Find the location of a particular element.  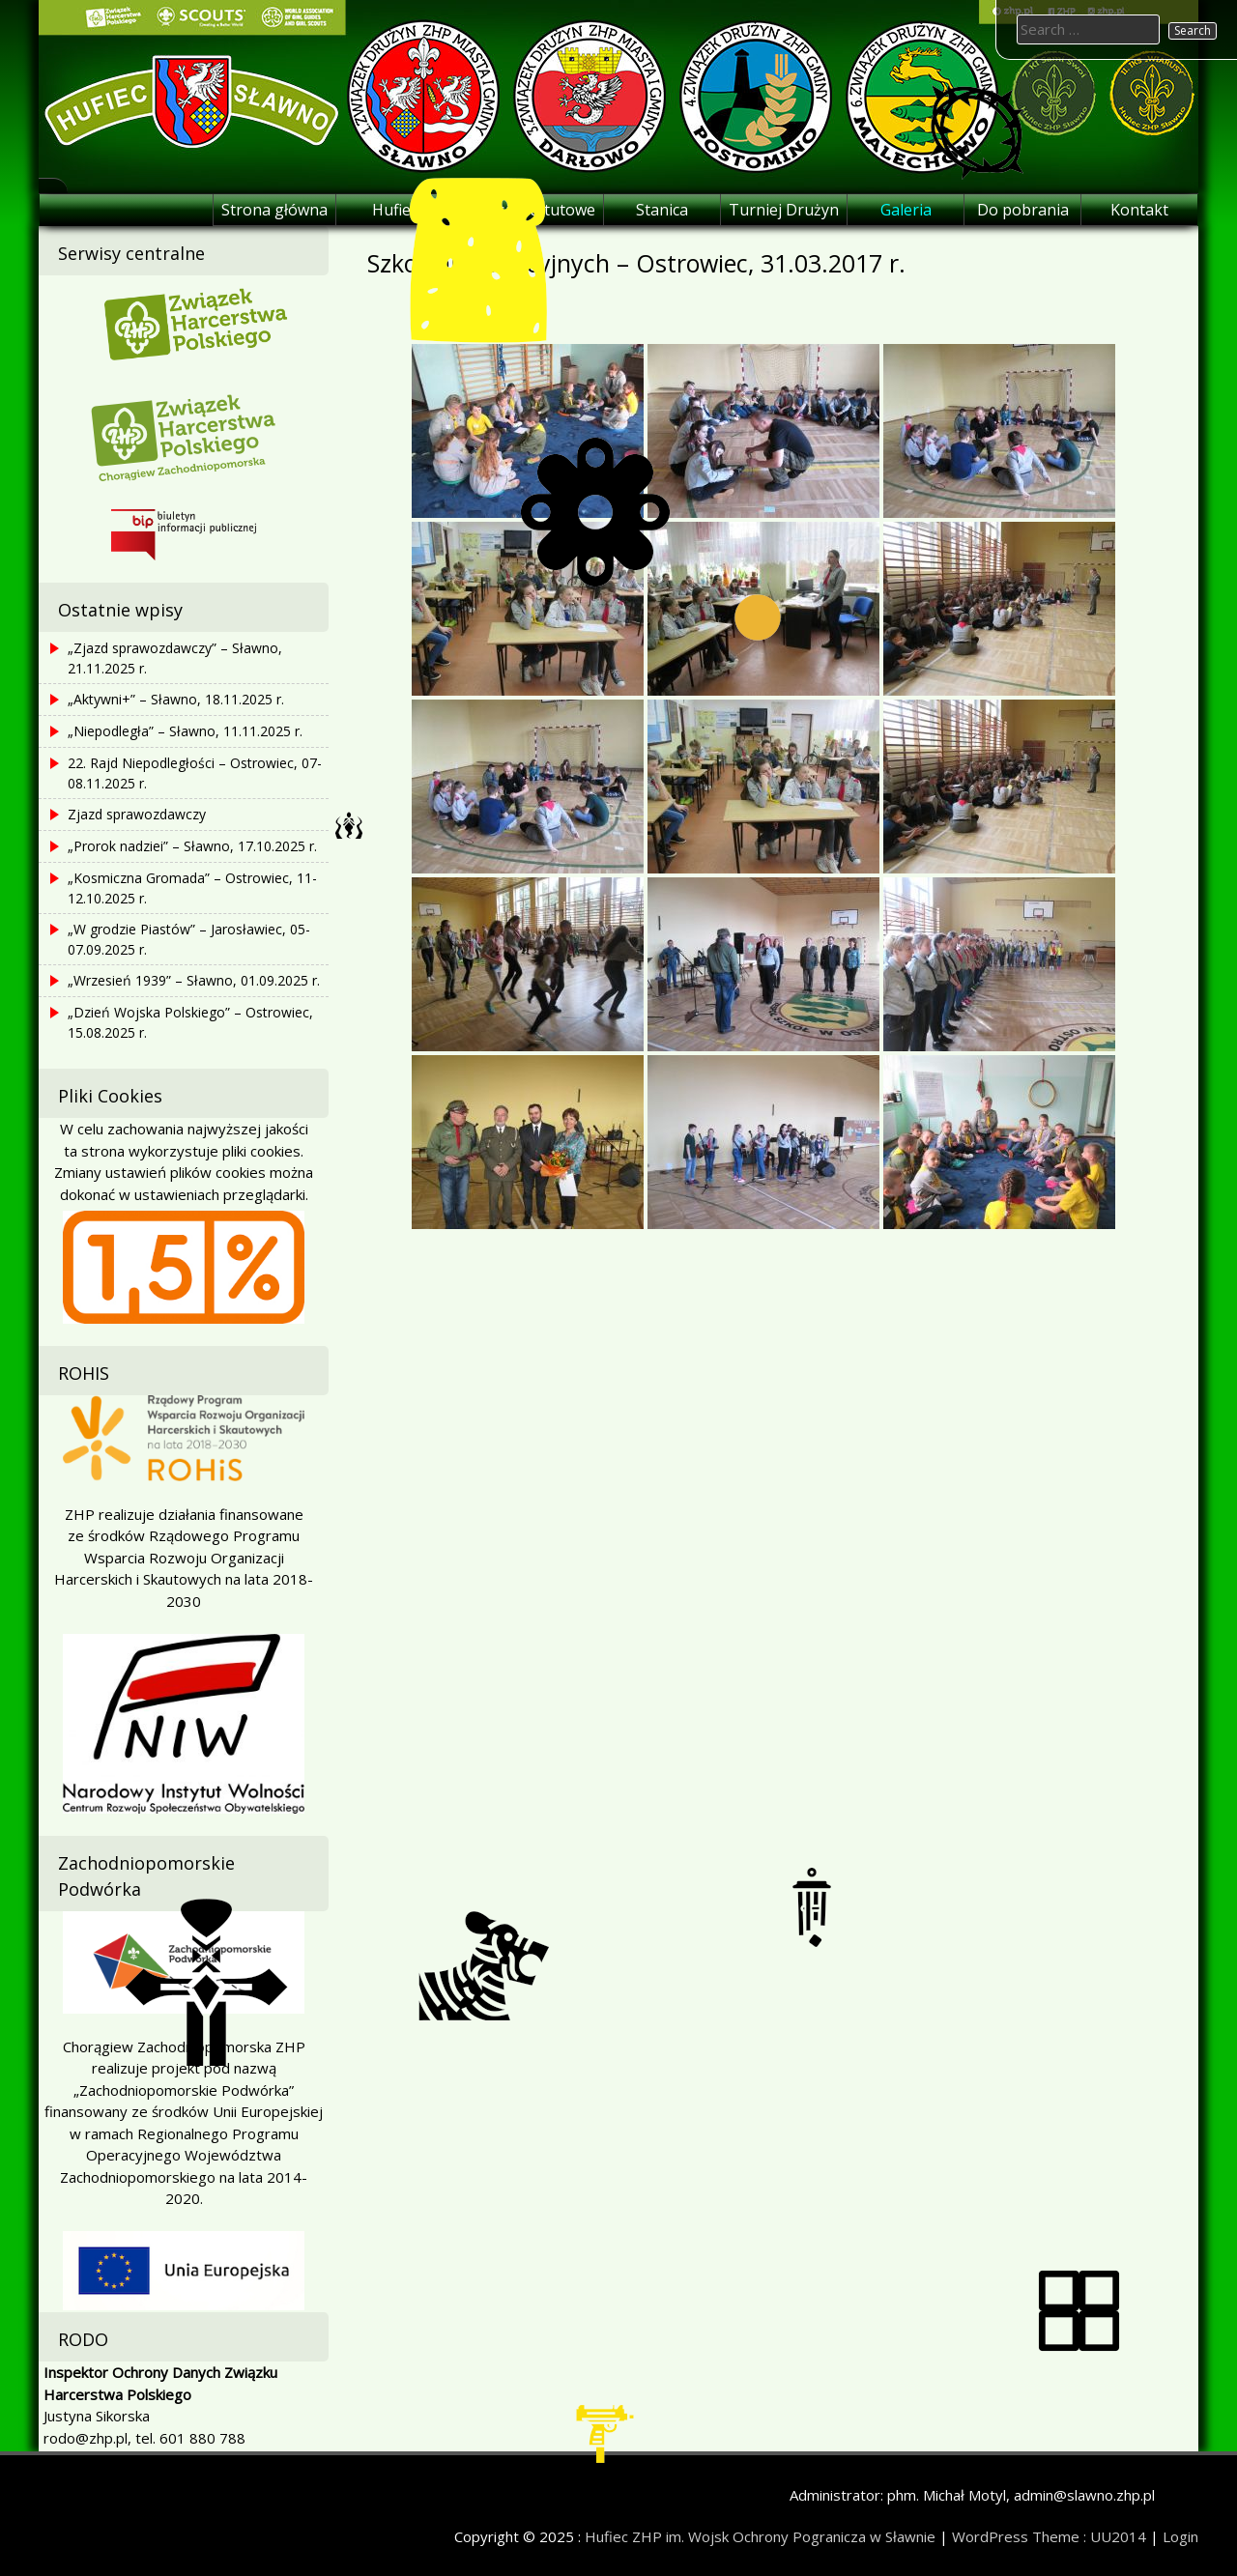

decorative windchimes element for a game interface is located at coordinates (812, 1907).